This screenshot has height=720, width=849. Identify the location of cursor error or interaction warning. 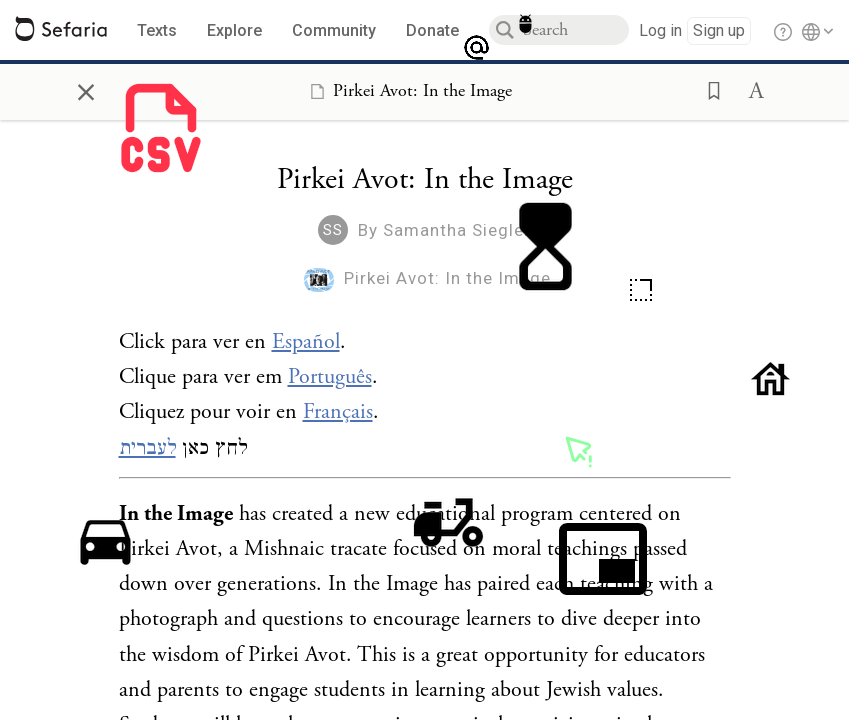
(579, 450).